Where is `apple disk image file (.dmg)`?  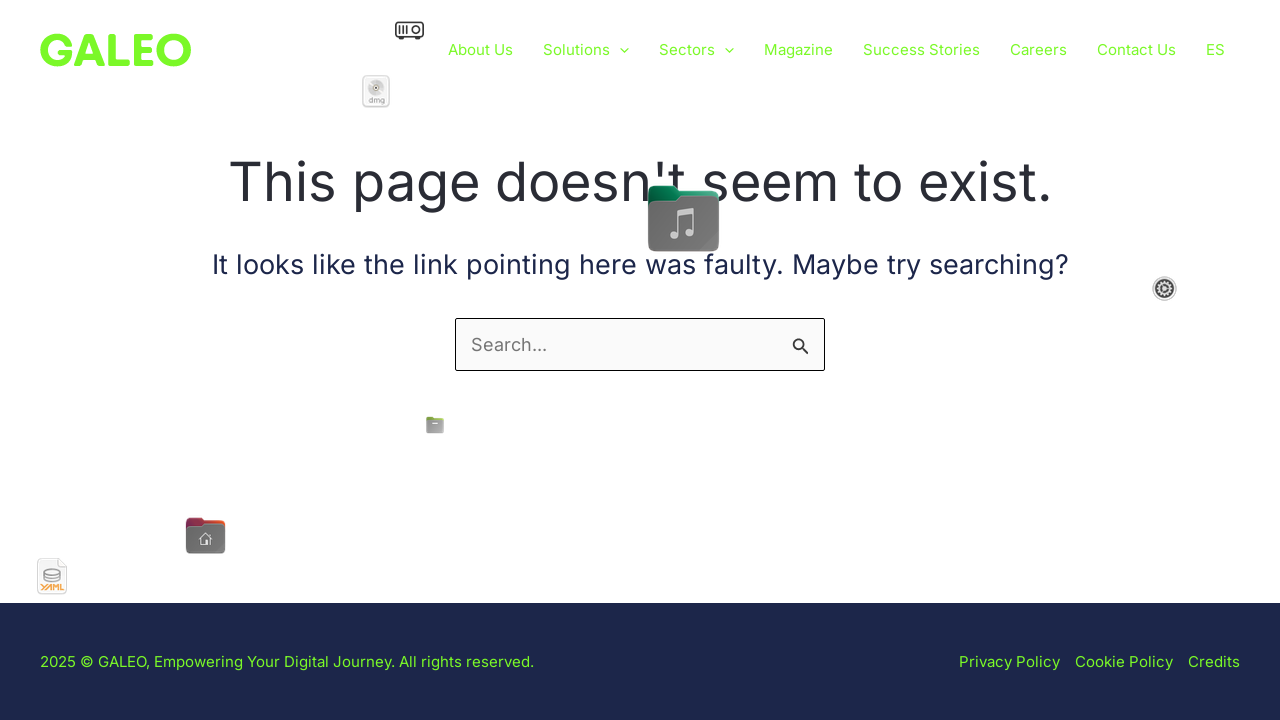 apple disk image file (.dmg) is located at coordinates (376, 91).